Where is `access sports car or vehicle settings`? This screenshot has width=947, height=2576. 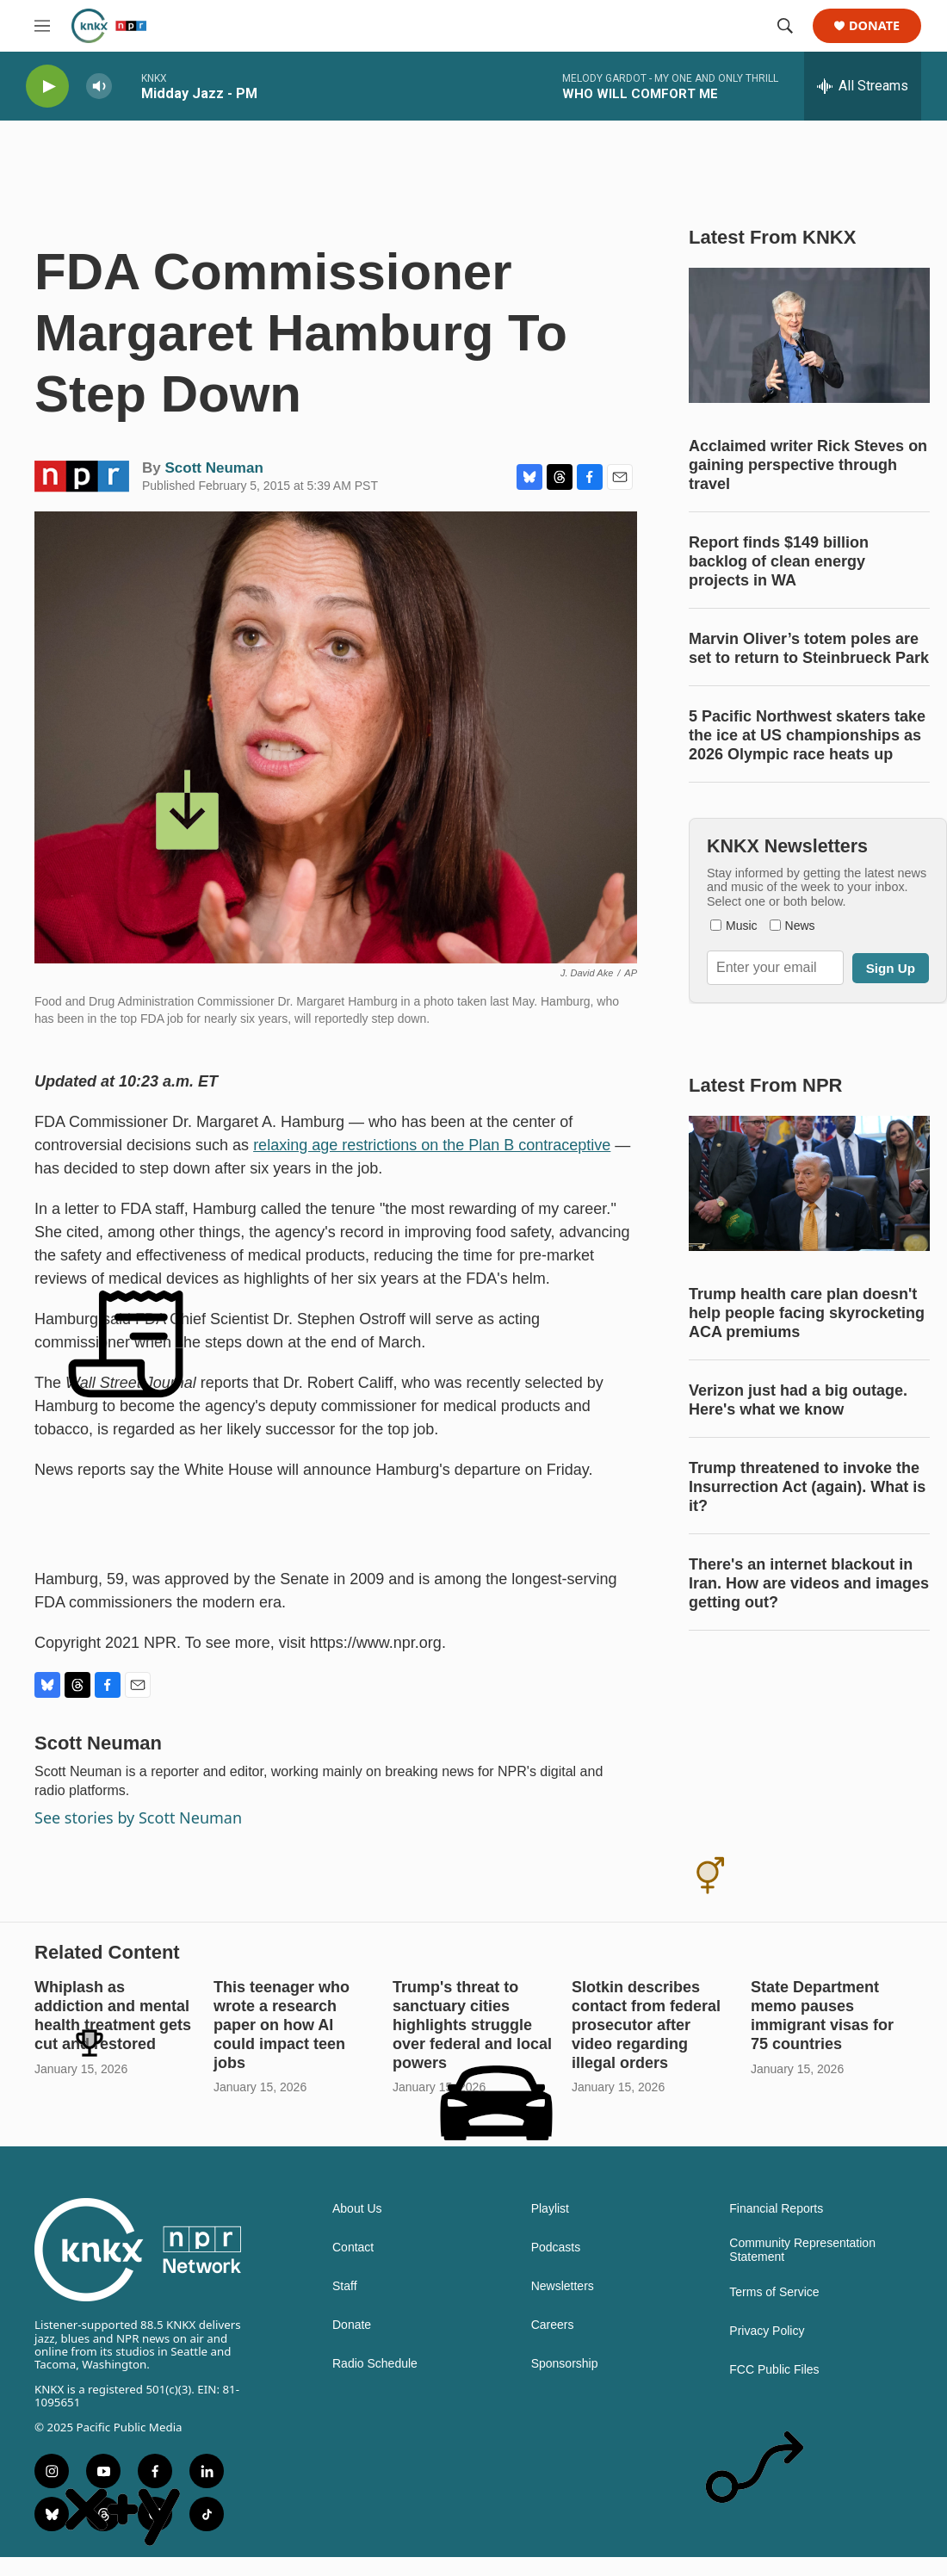
access sports car or vehicle settings is located at coordinates (496, 2102).